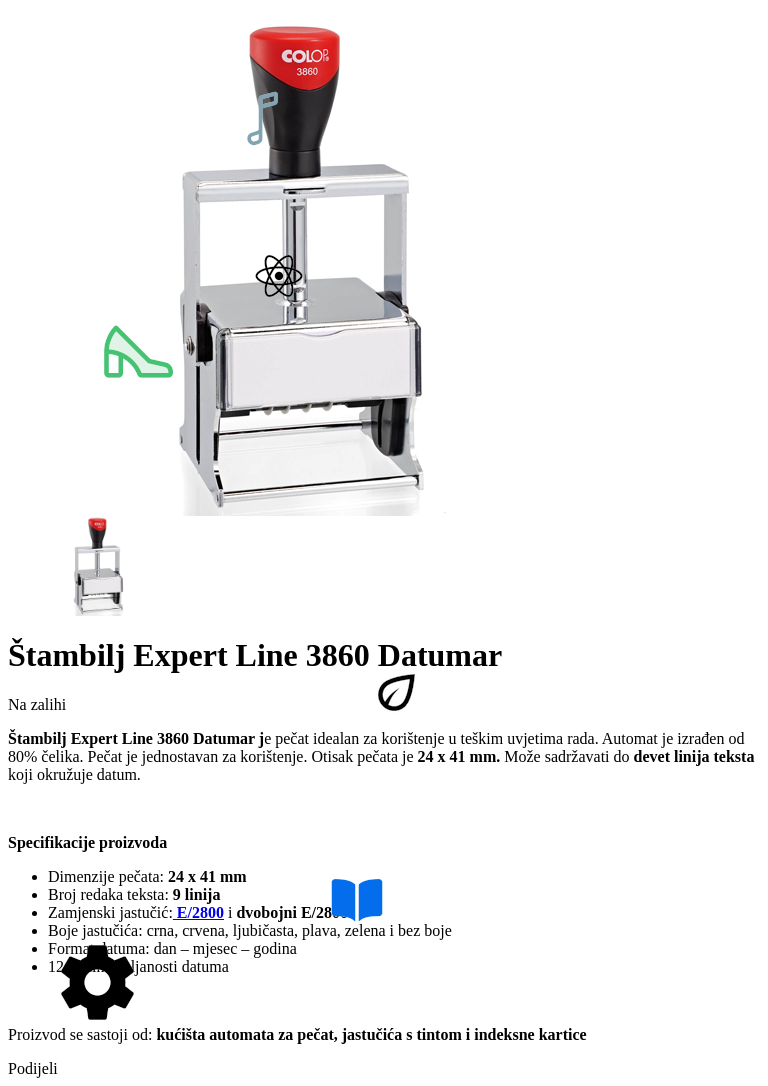 This screenshot has width=768, height=1086. Describe the element at coordinates (396, 692) in the screenshot. I see `enable eco-friendly or power-saving mode` at that location.